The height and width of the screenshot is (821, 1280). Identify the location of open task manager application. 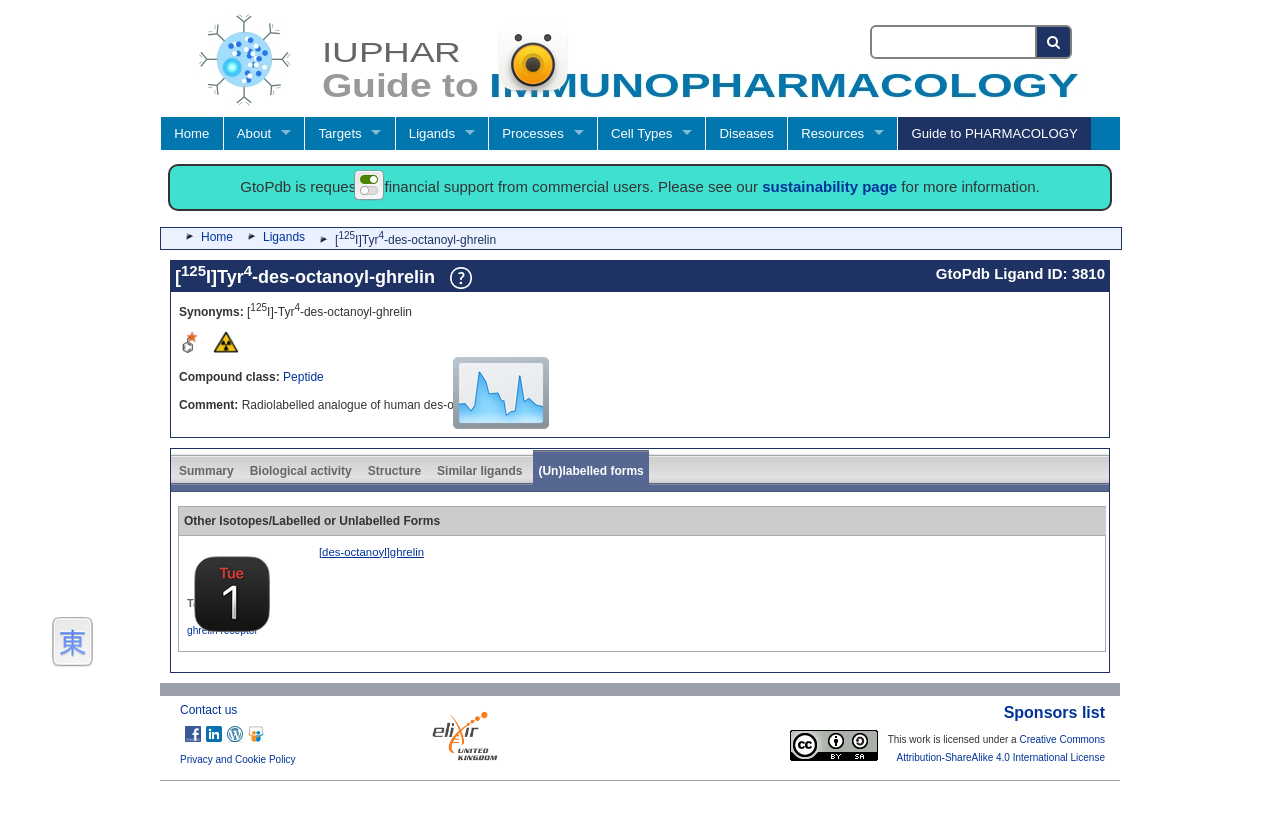
(501, 393).